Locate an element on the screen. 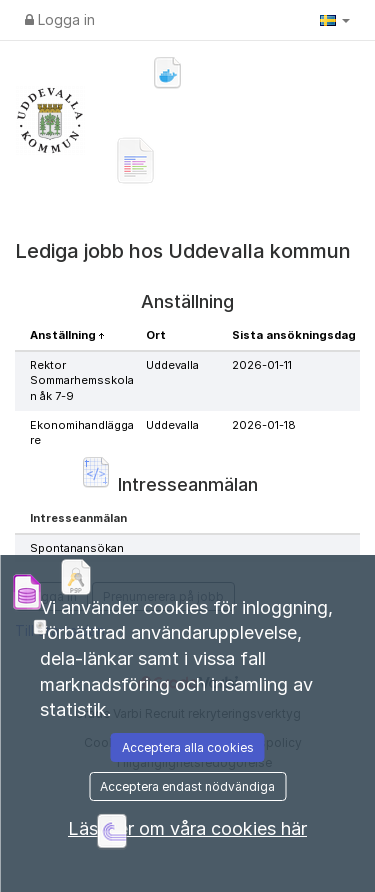  open a database template file is located at coordinates (27, 592).